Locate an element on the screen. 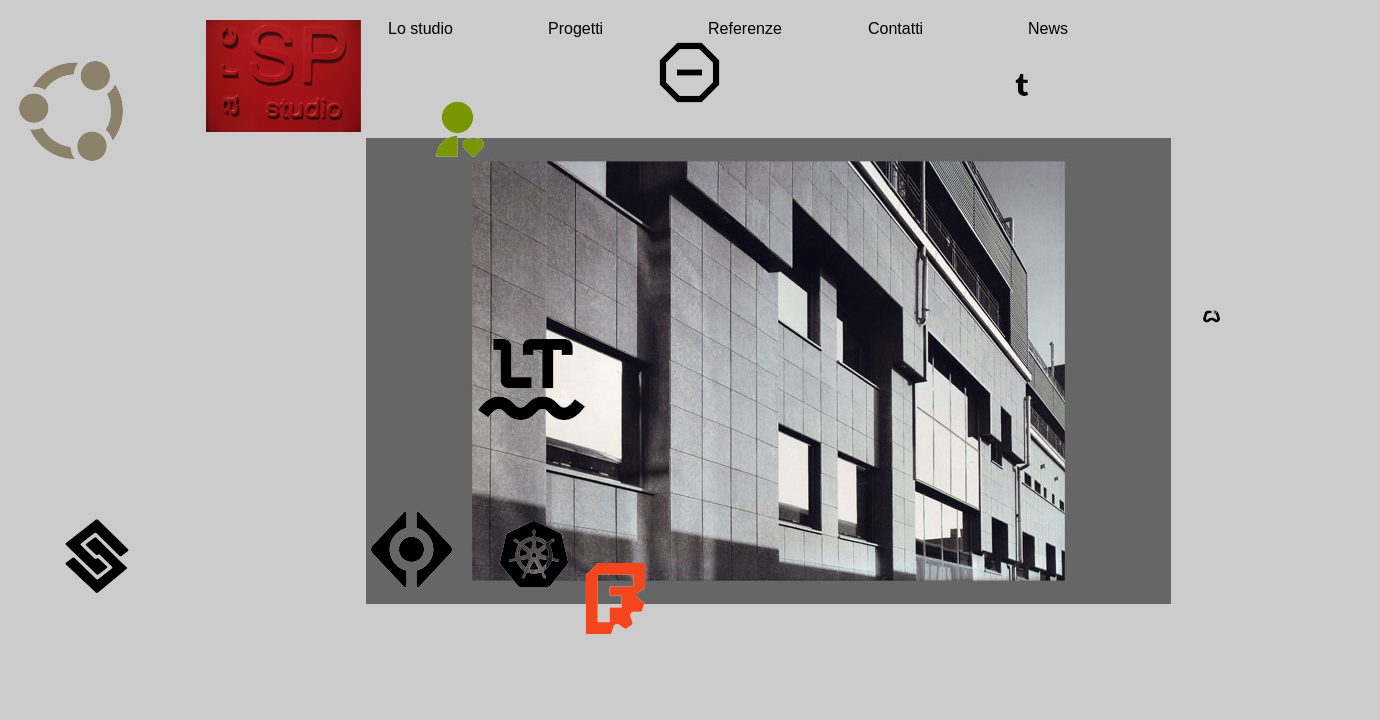 This screenshot has height=720, width=1380. codestream logo is located at coordinates (411, 549).